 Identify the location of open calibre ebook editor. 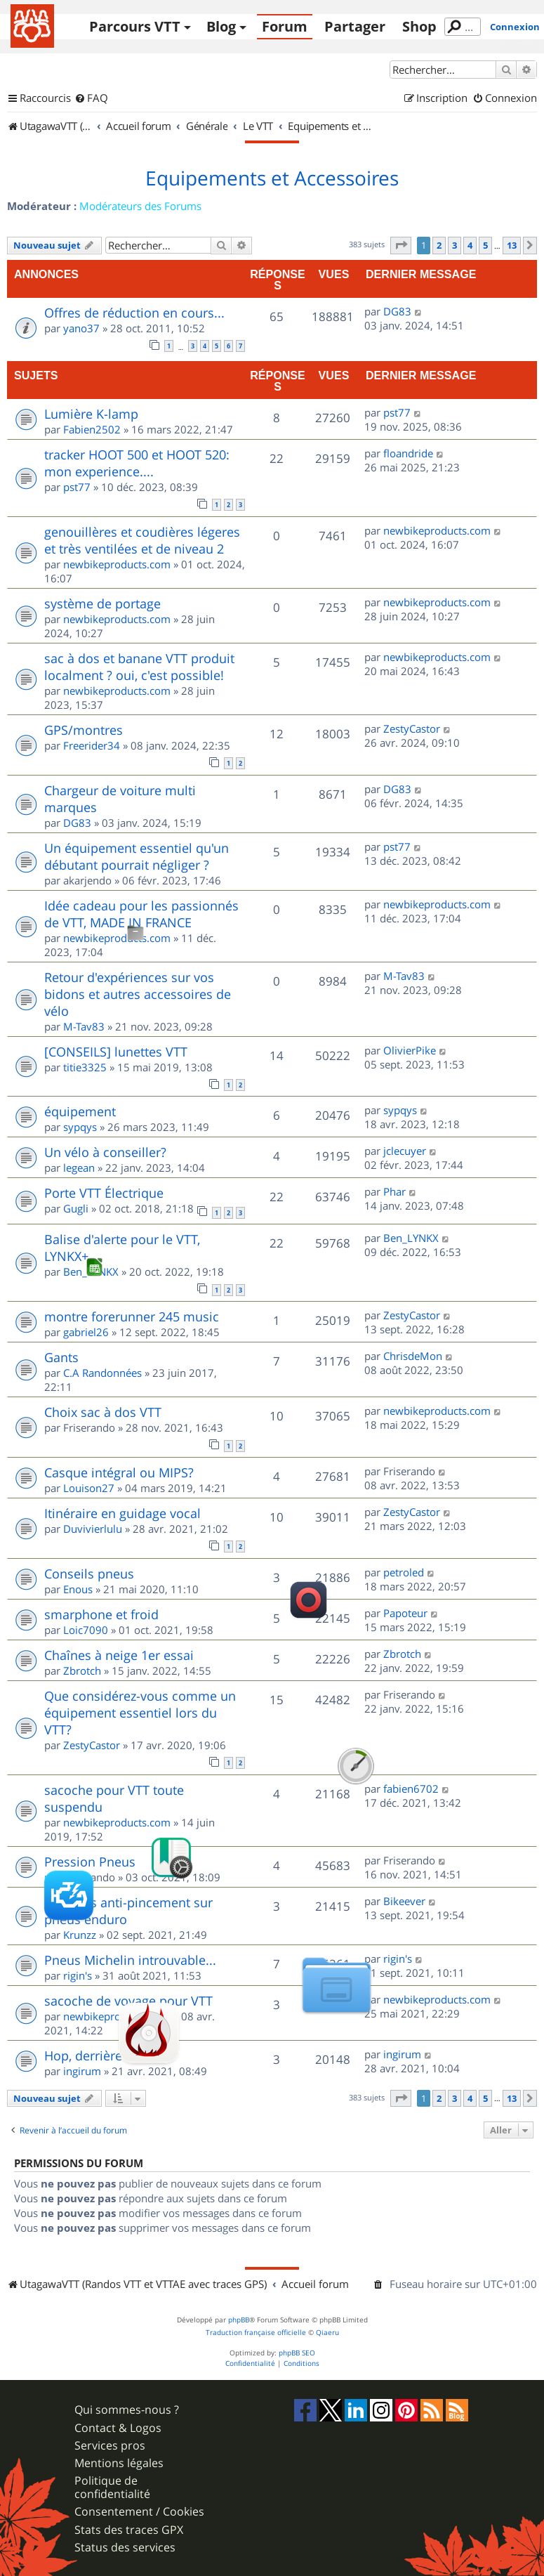
(171, 1857).